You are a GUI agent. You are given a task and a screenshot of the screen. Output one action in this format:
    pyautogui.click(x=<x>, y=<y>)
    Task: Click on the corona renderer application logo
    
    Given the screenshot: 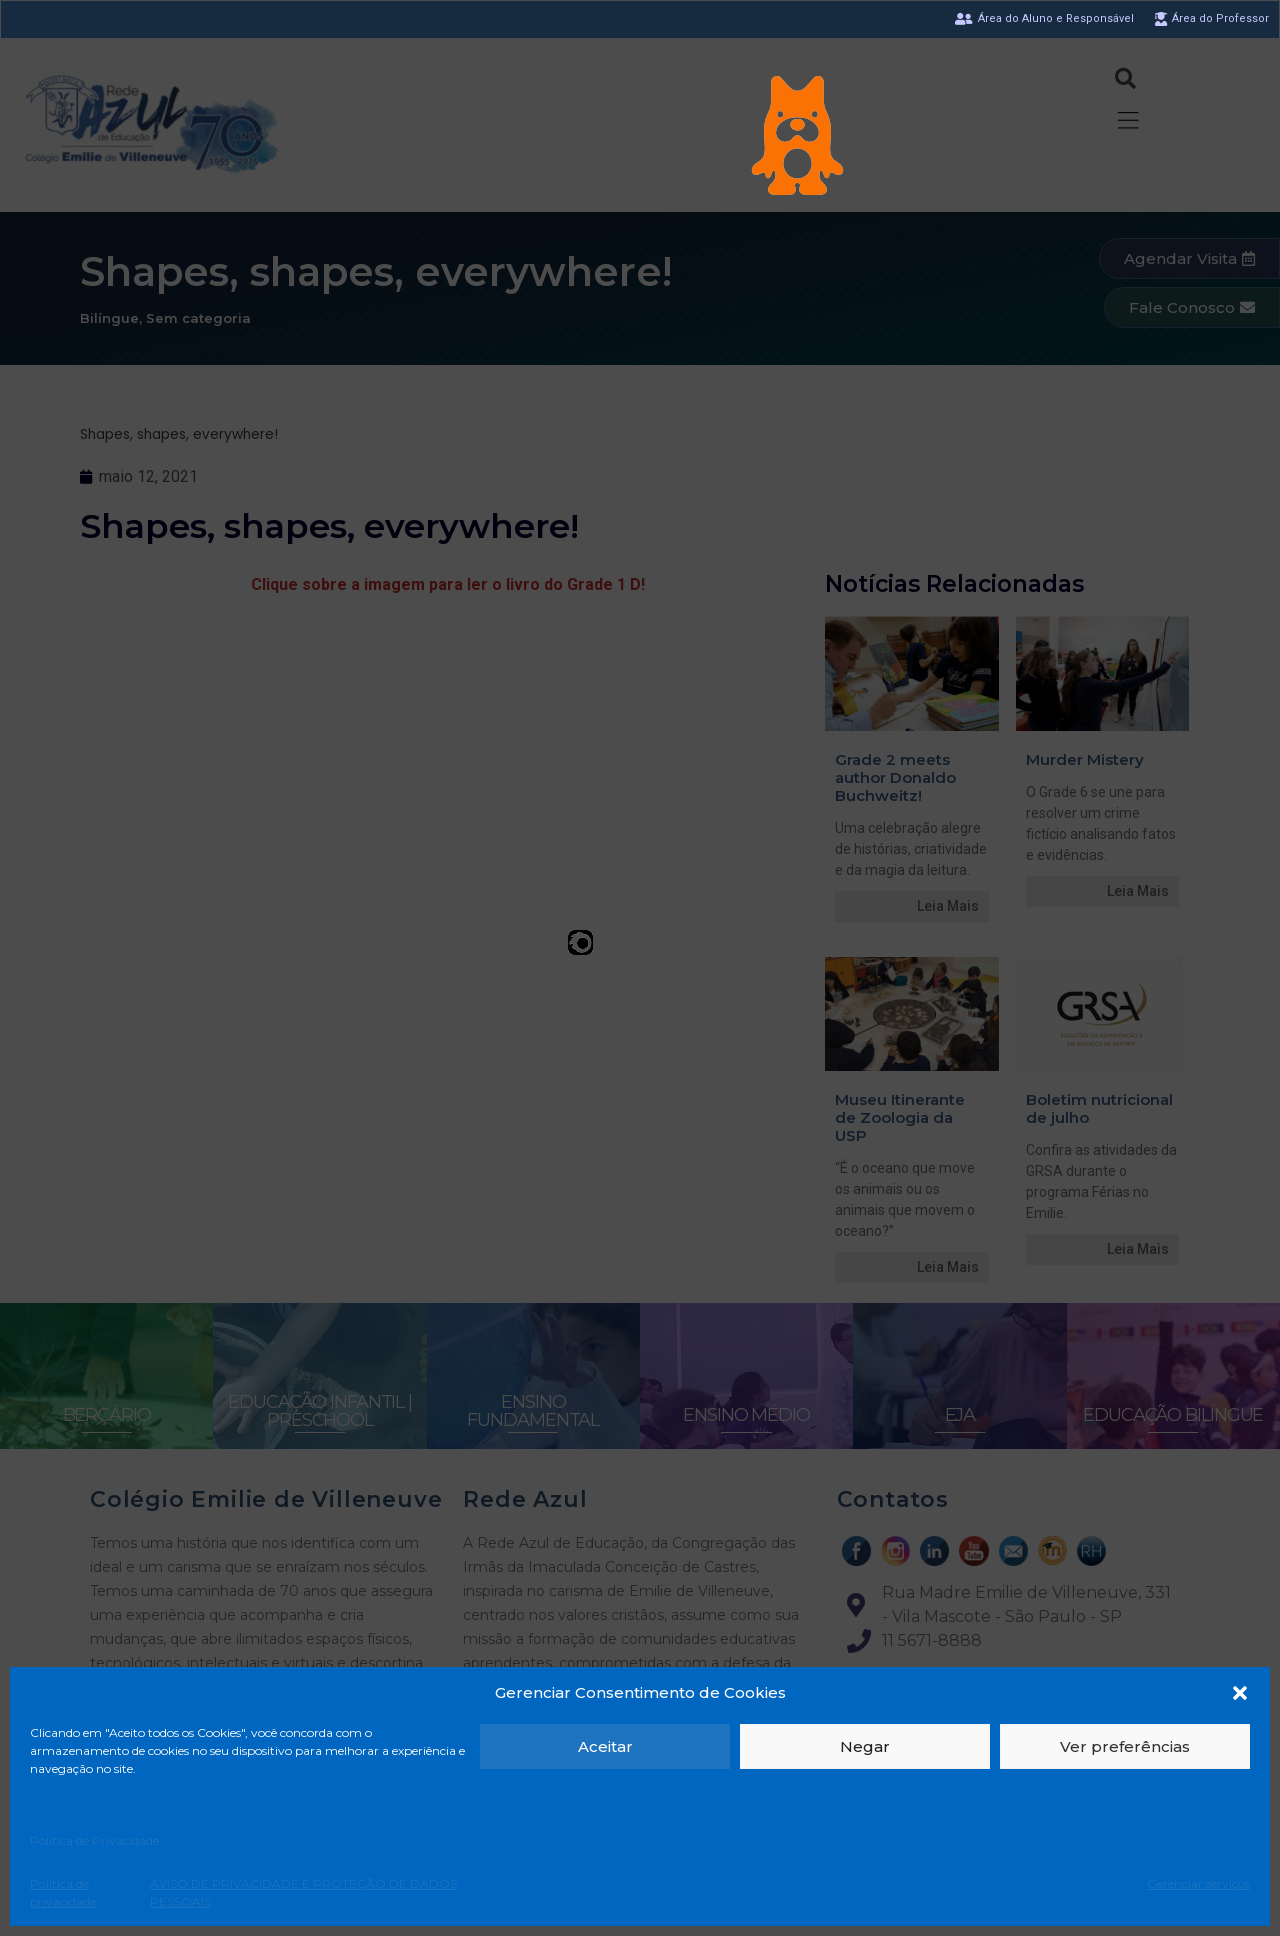 What is the action you would take?
    pyautogui.click(x=580, y=942)
    